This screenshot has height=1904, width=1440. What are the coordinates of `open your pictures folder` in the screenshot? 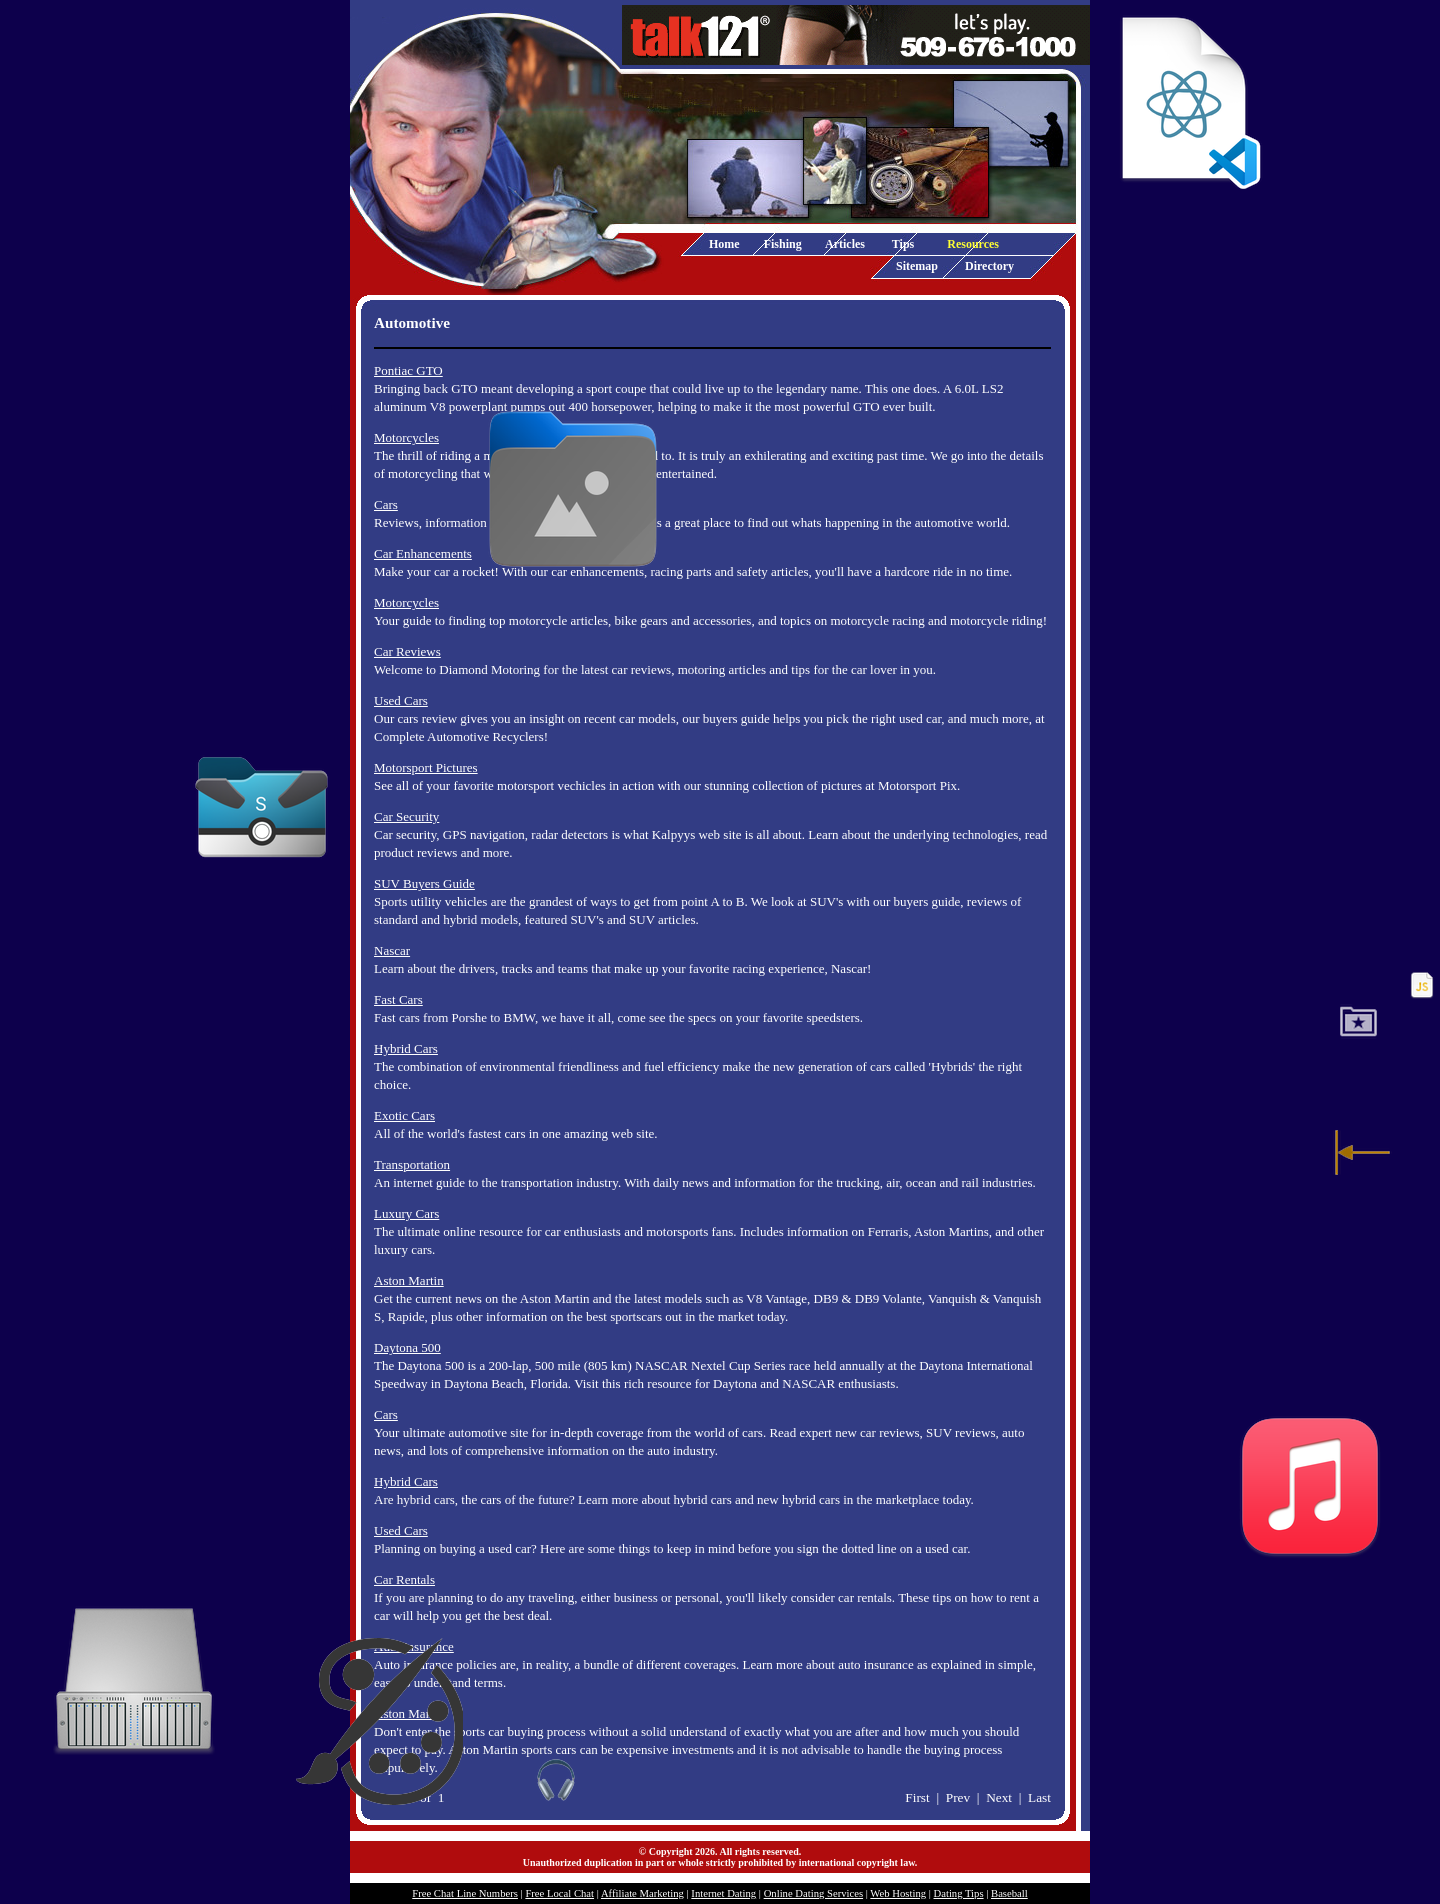 It's located at (573, 489).